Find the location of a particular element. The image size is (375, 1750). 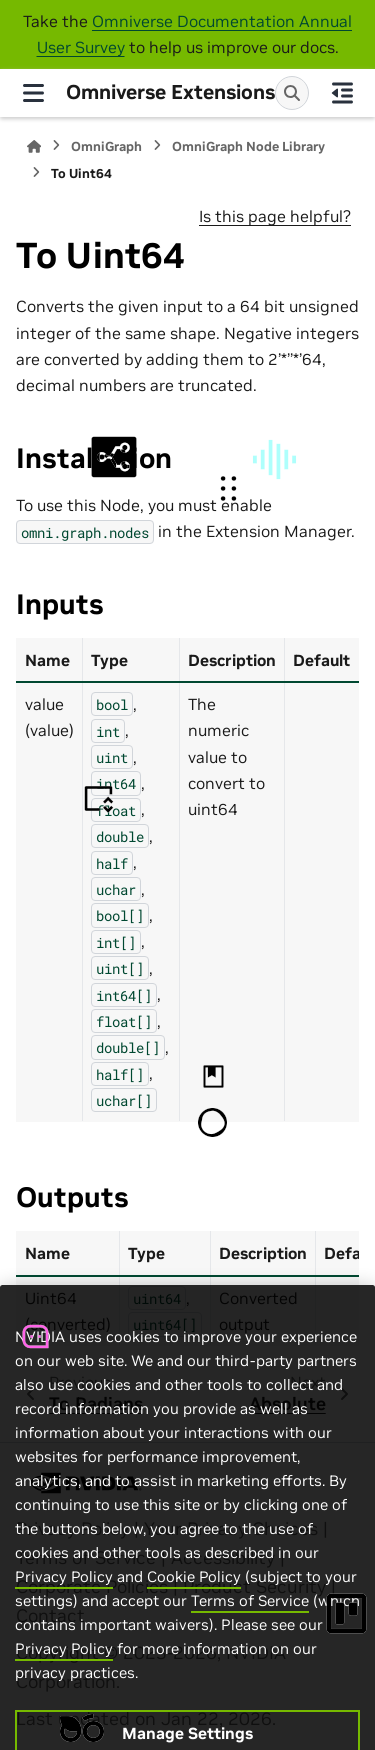

voice recognition or audio waveform indicator is located at coordinates (274, 459).